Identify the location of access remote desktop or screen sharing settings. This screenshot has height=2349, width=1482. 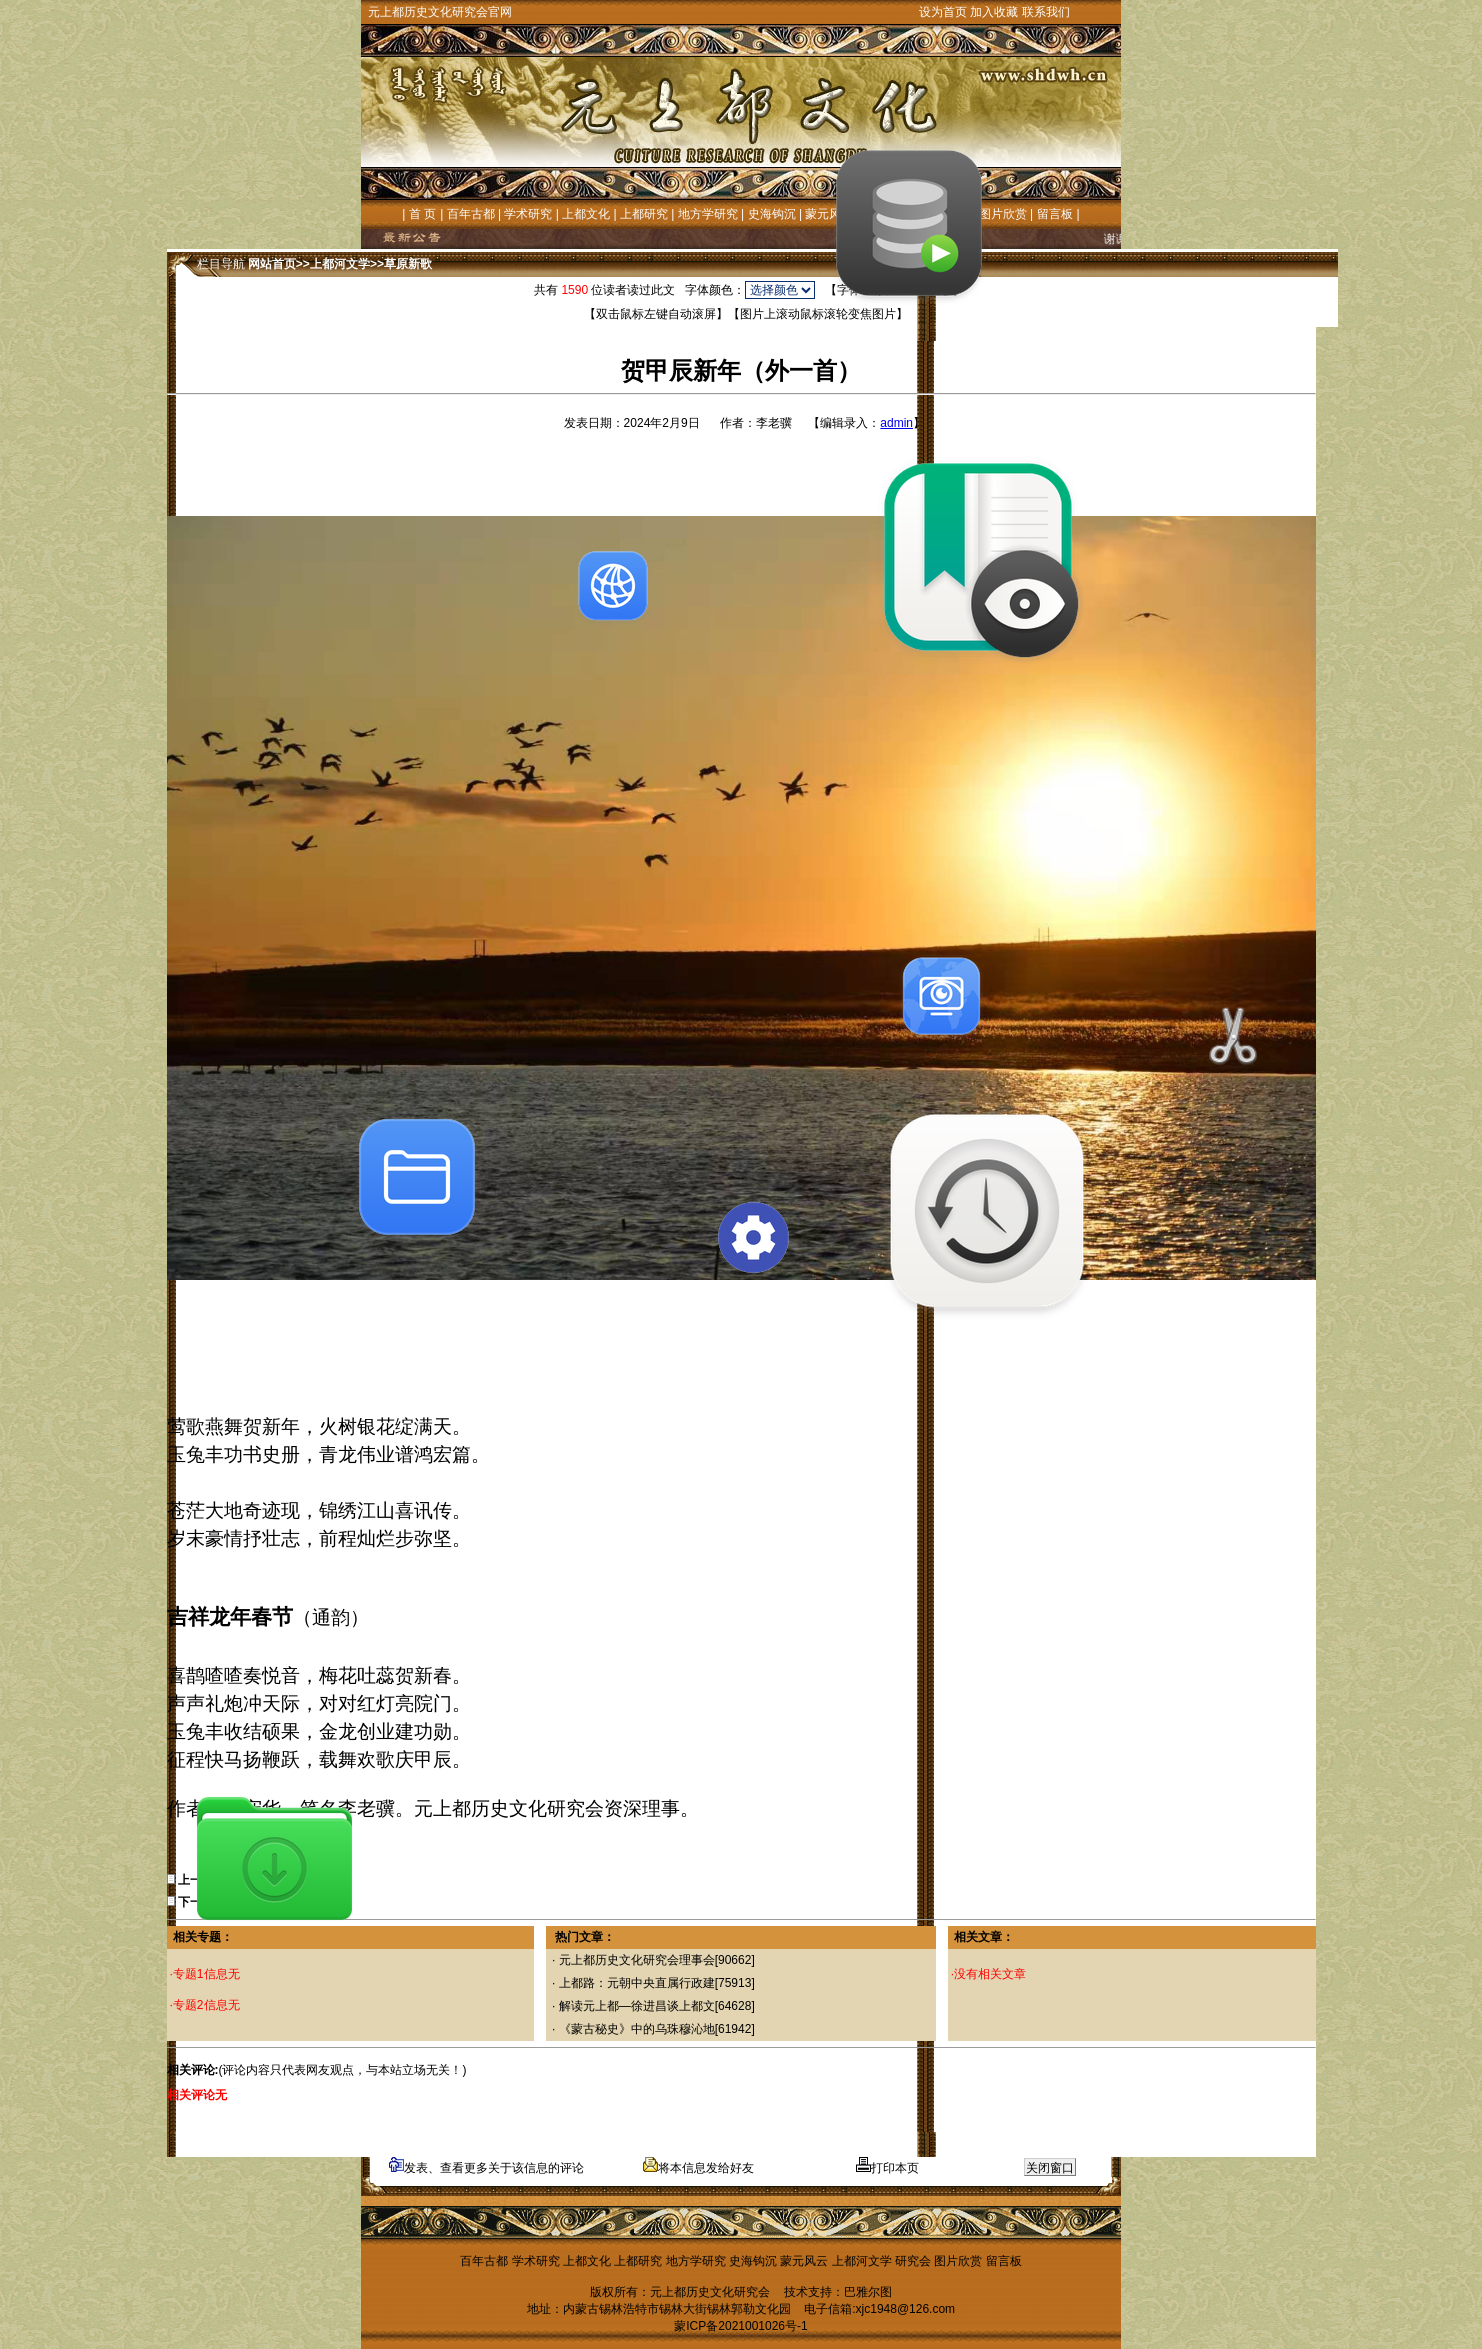
(941, 997).